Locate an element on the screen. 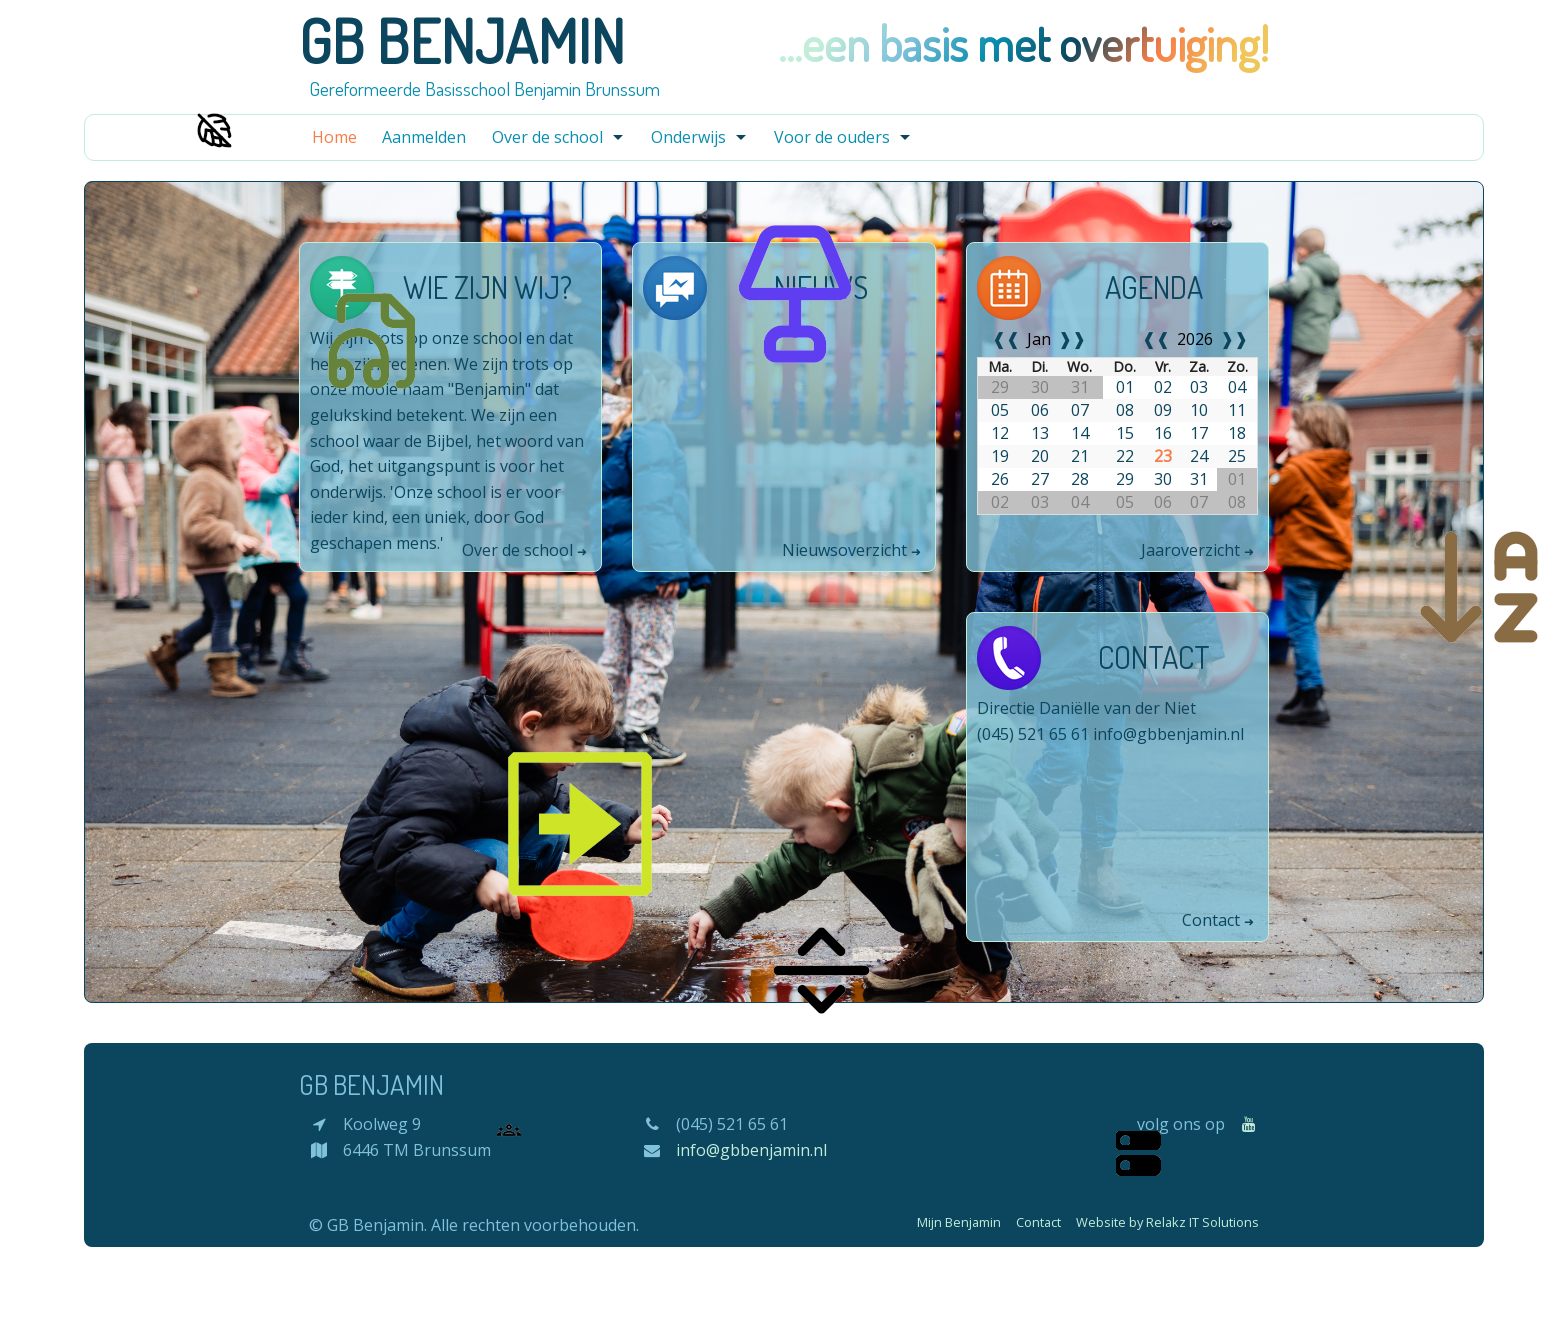 Image resolution: width=1568 pixels, height=1330 pixels. open an audio file is located at coordinates (376, 341).